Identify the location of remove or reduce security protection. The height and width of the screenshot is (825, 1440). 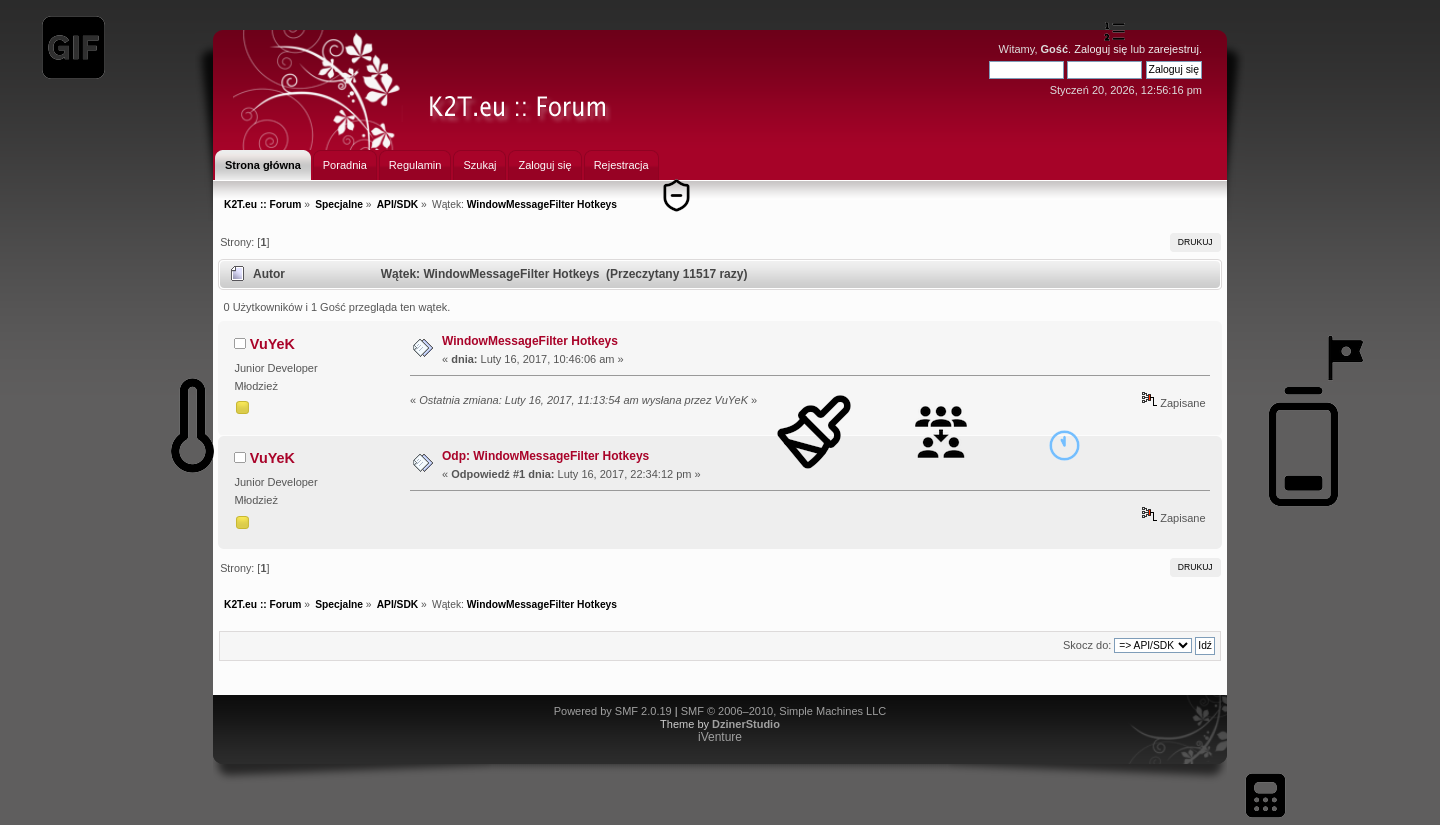
(676, 195).